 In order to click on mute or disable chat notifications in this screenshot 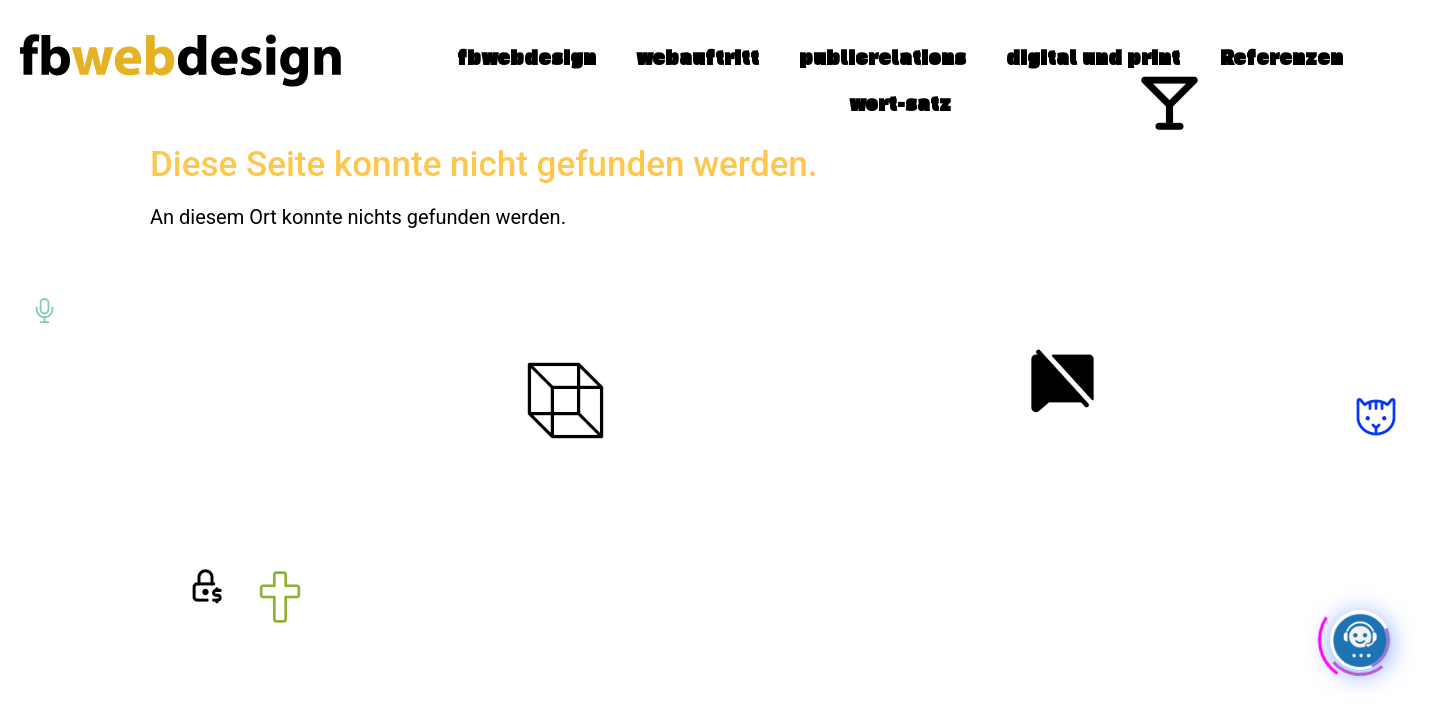, I will do `click(1062, 378)`.